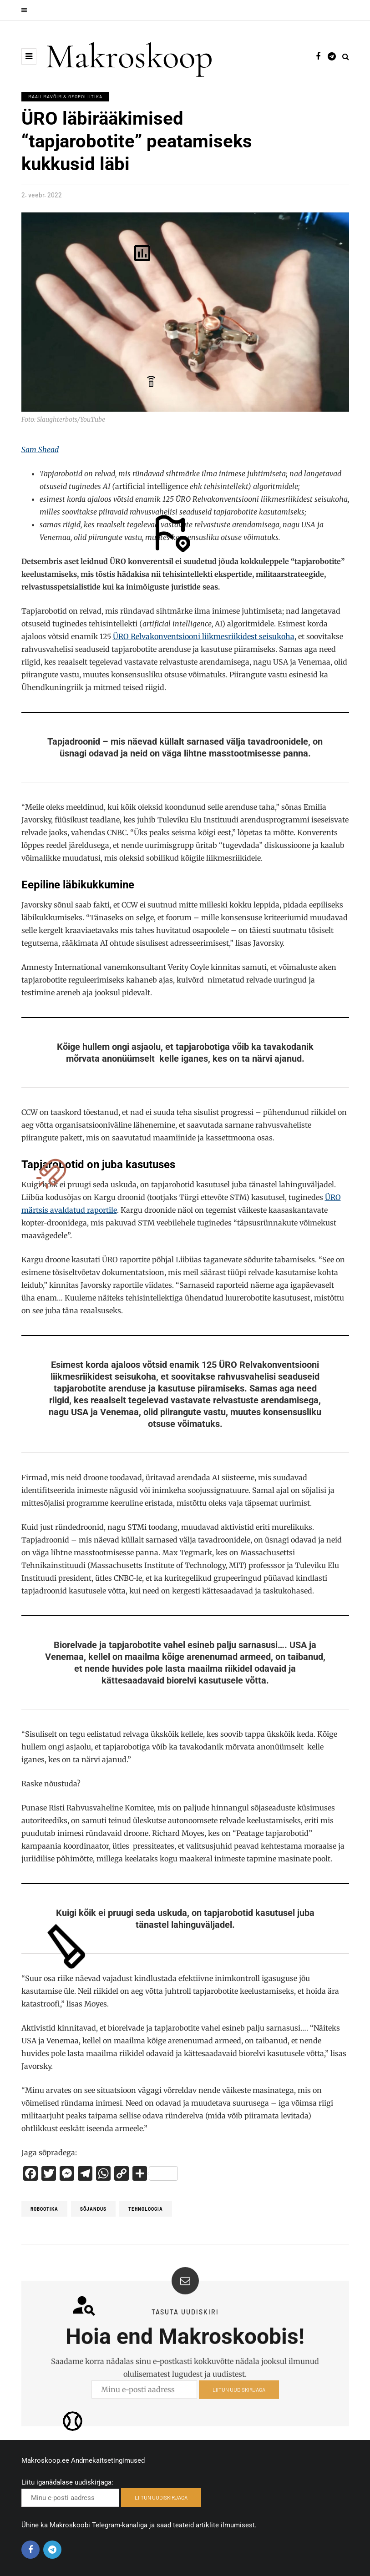  What do you see at coordinates (142, 253) in the screenshot?
I see `view analytics and reports` at bounding box center [142, 253].